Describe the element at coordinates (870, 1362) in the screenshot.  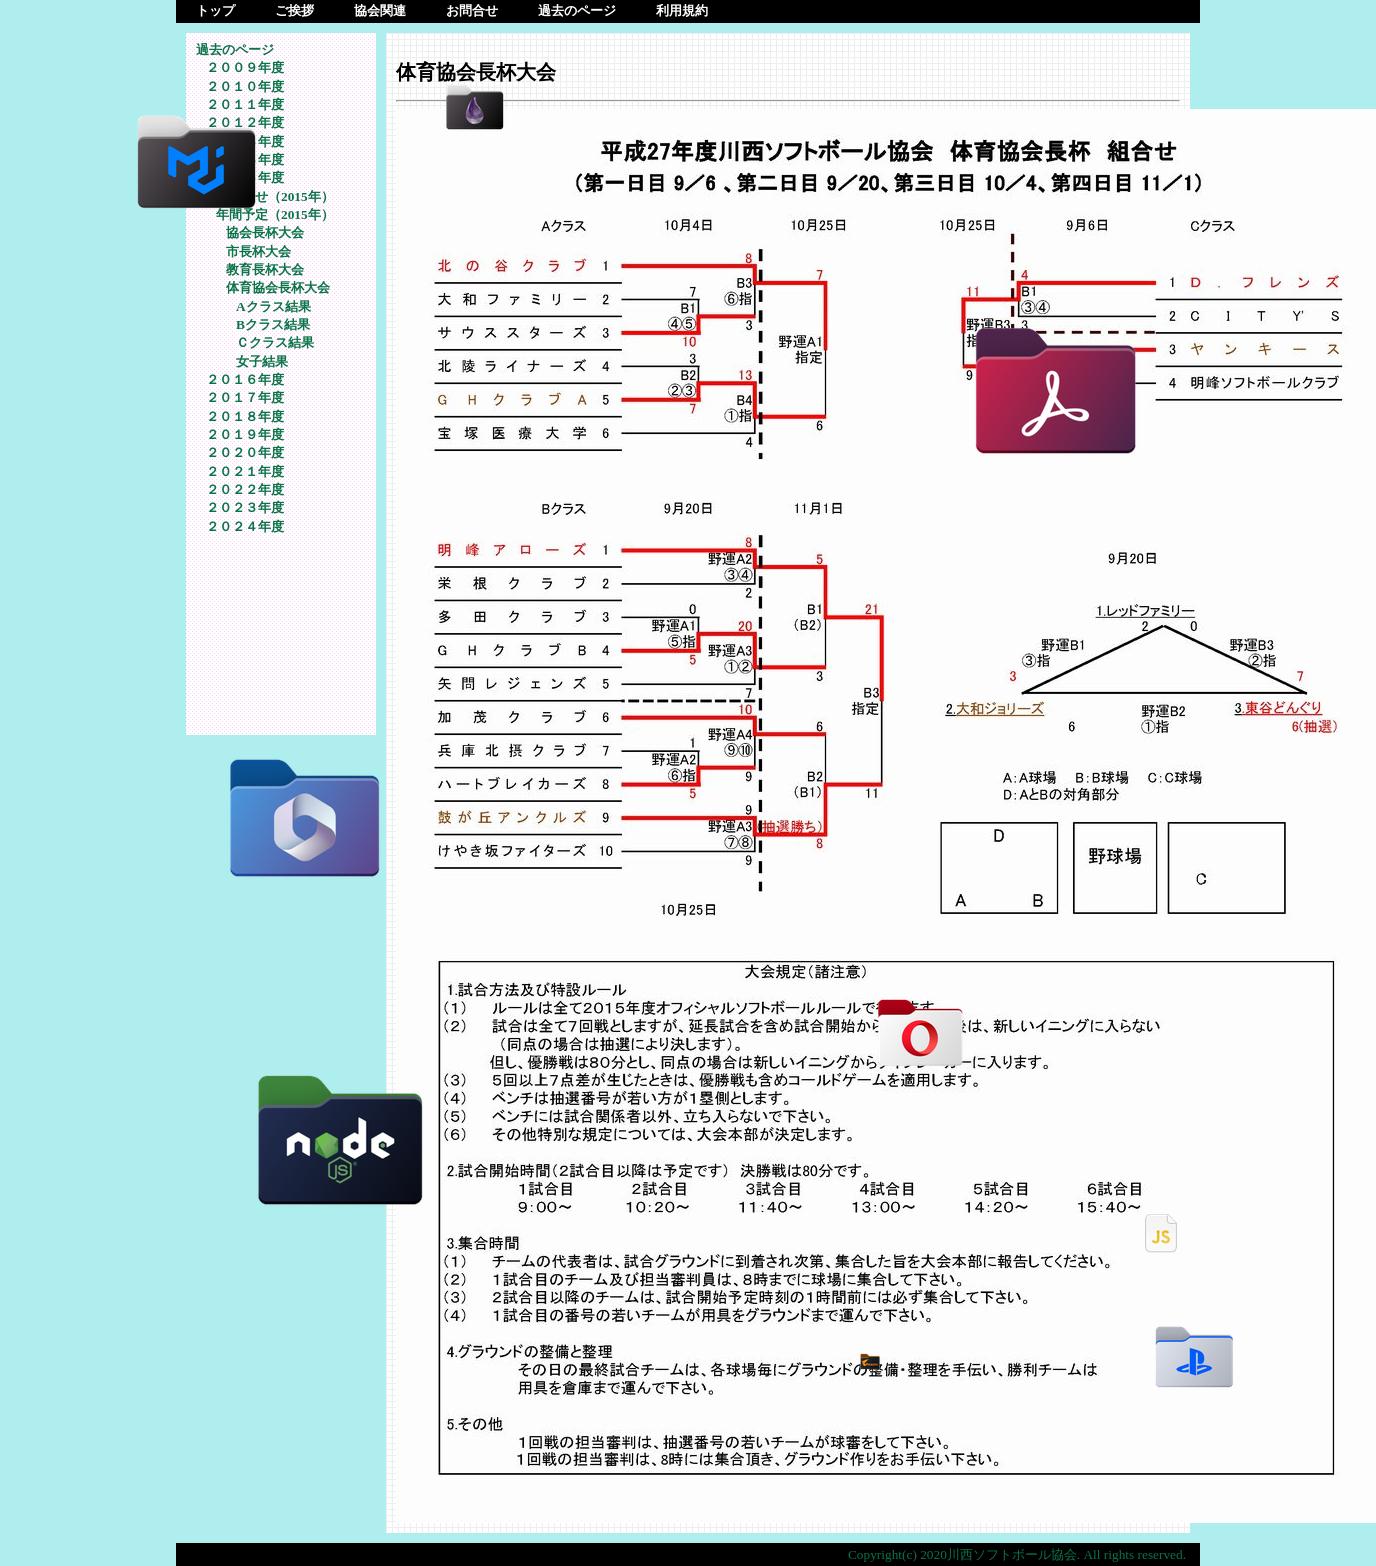
I see `open aorus gaming software folder` at that location.